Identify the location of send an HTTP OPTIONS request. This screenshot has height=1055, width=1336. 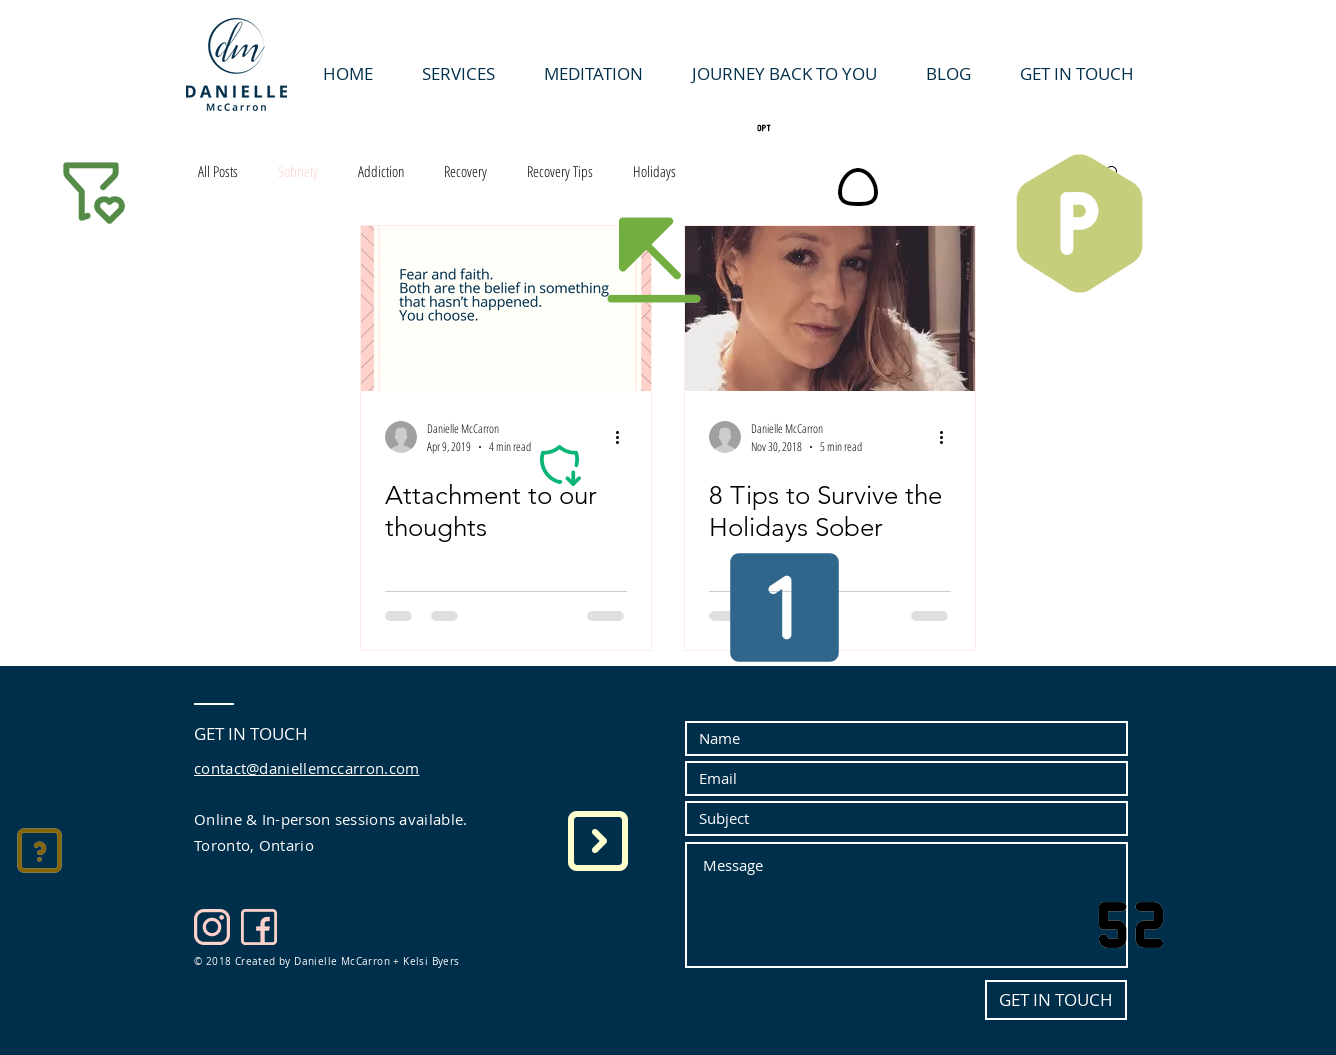
(764, 128).